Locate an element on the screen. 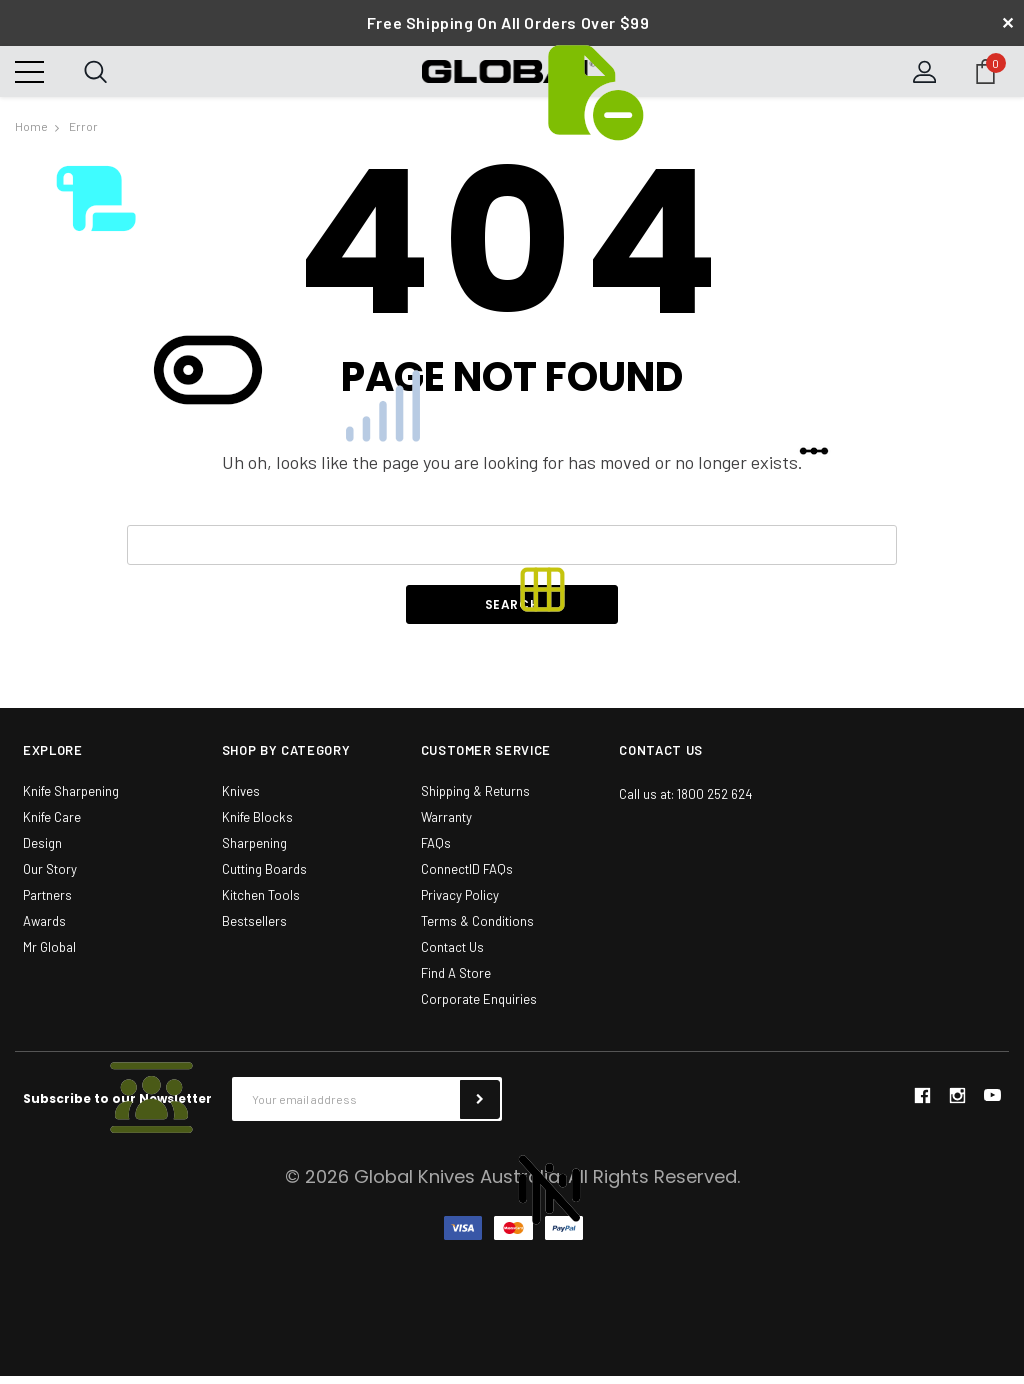 This screenshot has height=1384, width=1024. mute or disable audio input is located at coordinates (549, 1188).